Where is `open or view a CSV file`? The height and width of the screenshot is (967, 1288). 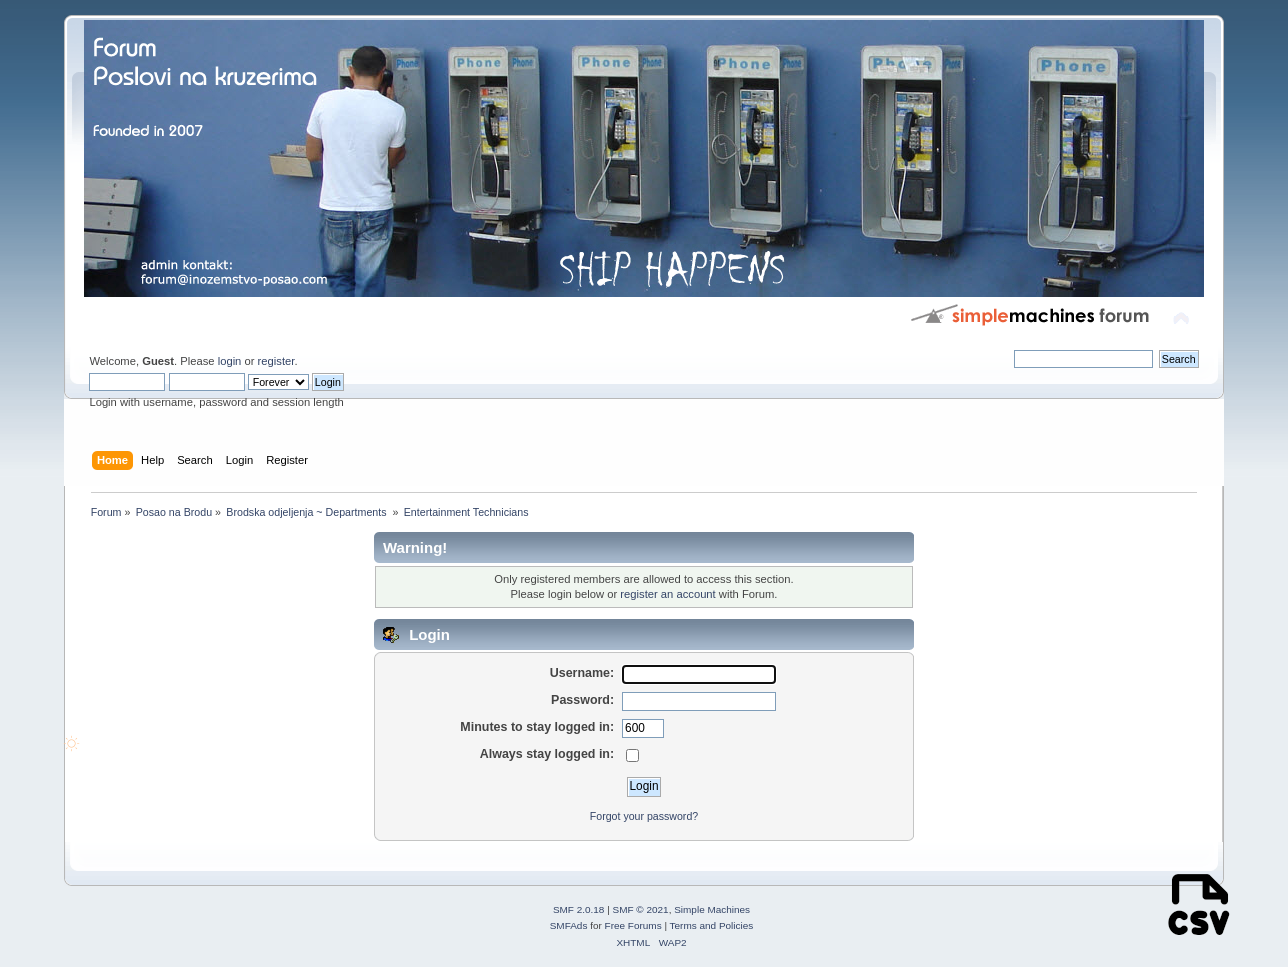 open or view a CSV file is located at coordinates (1200, 907).